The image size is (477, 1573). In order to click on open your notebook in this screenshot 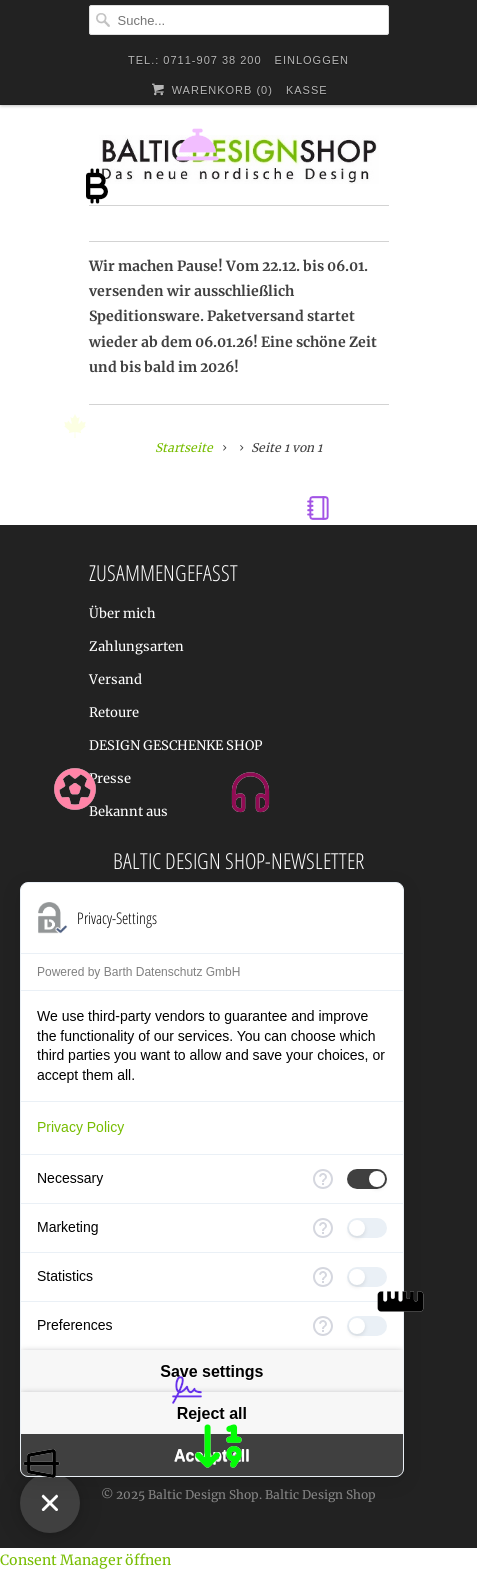, I will do `click(319, 508)`.